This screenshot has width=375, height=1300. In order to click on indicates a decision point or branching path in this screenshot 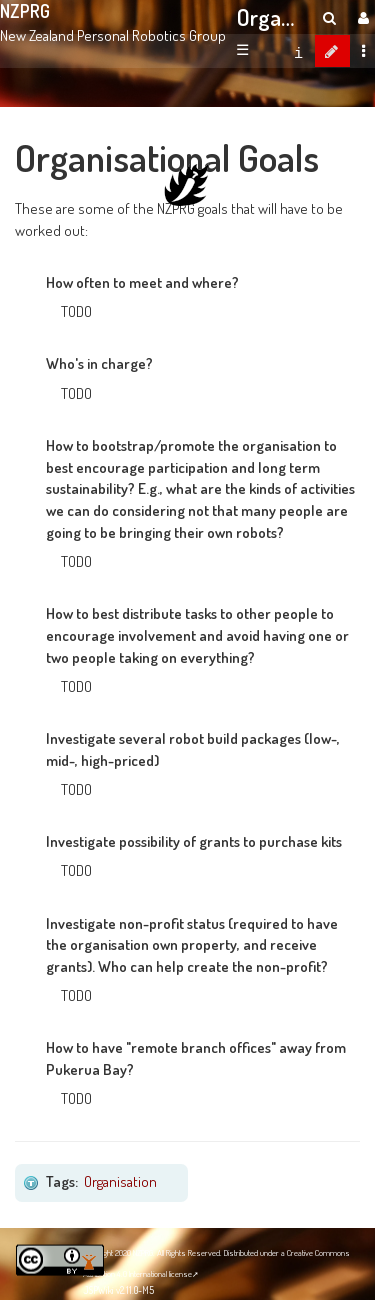, I will do `click(89, 1262)`.